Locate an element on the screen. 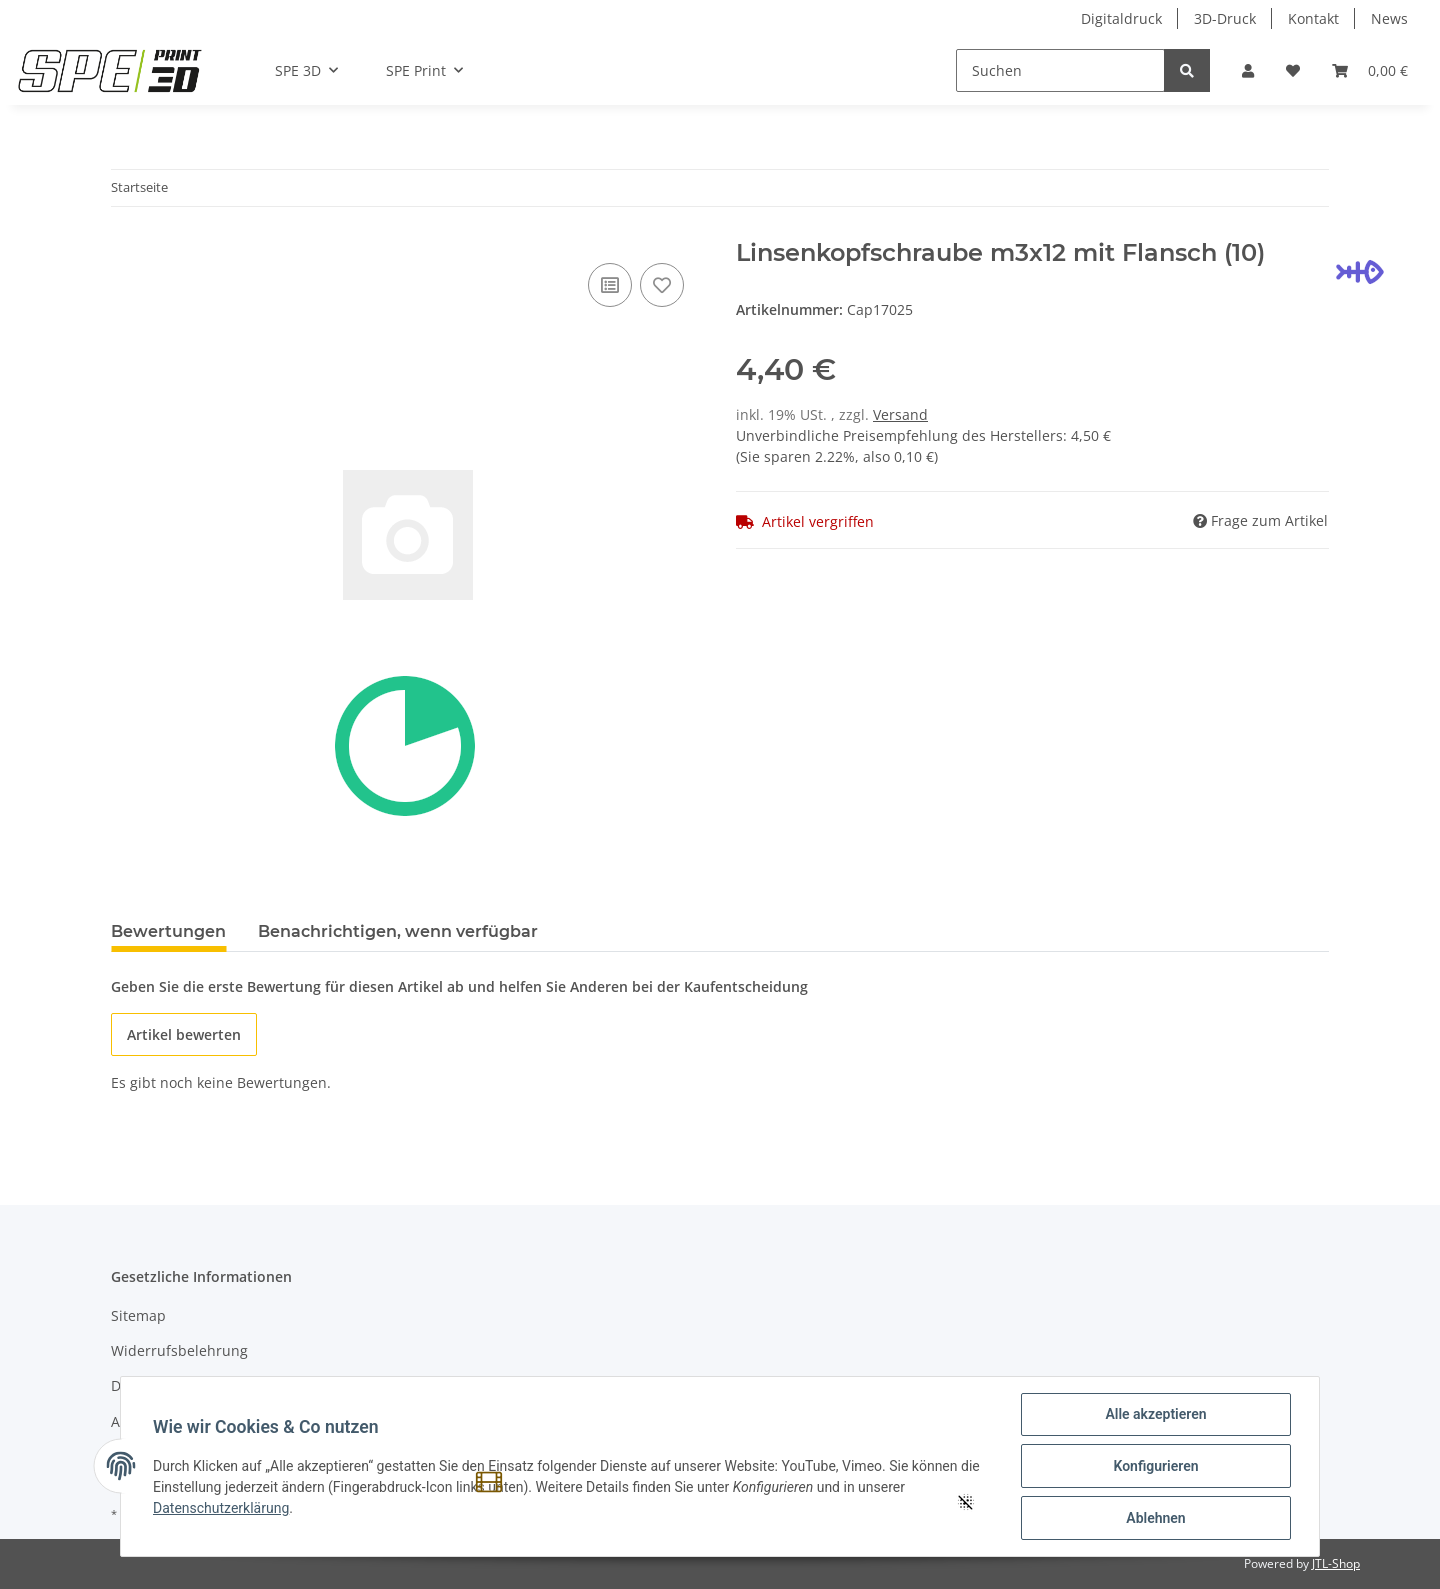  disable blur effect is located at coordinates (966, 1502).